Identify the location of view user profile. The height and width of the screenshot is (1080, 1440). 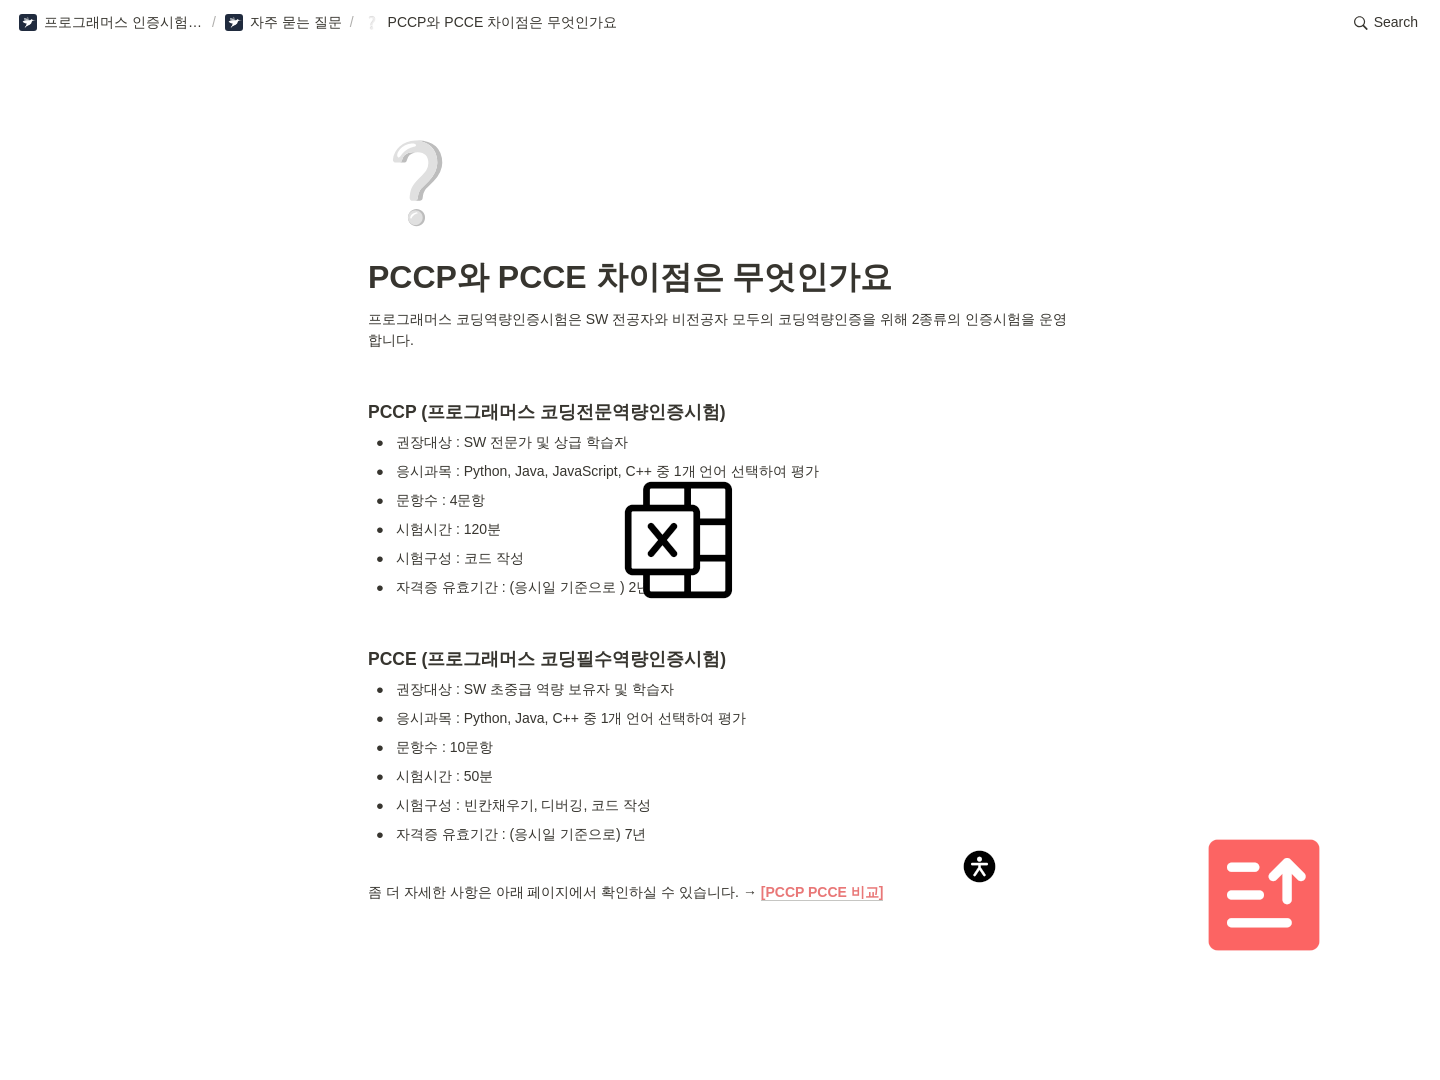
(979, 866).